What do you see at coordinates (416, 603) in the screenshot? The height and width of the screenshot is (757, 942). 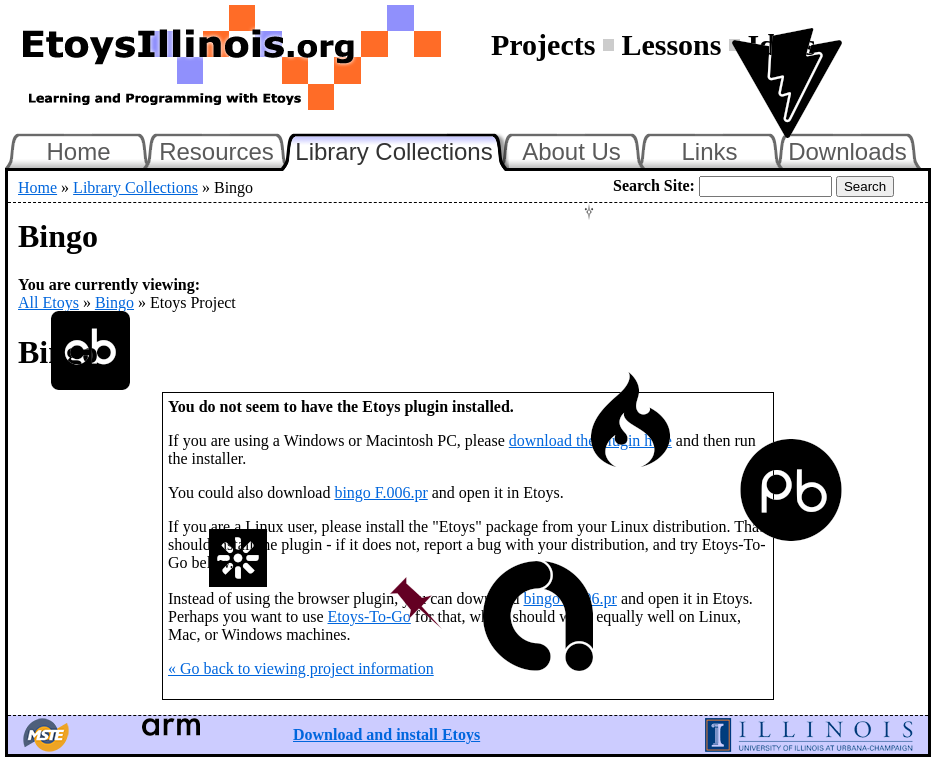 I see `visit pinboard bookmarking service` at bounding box center [416, 603].